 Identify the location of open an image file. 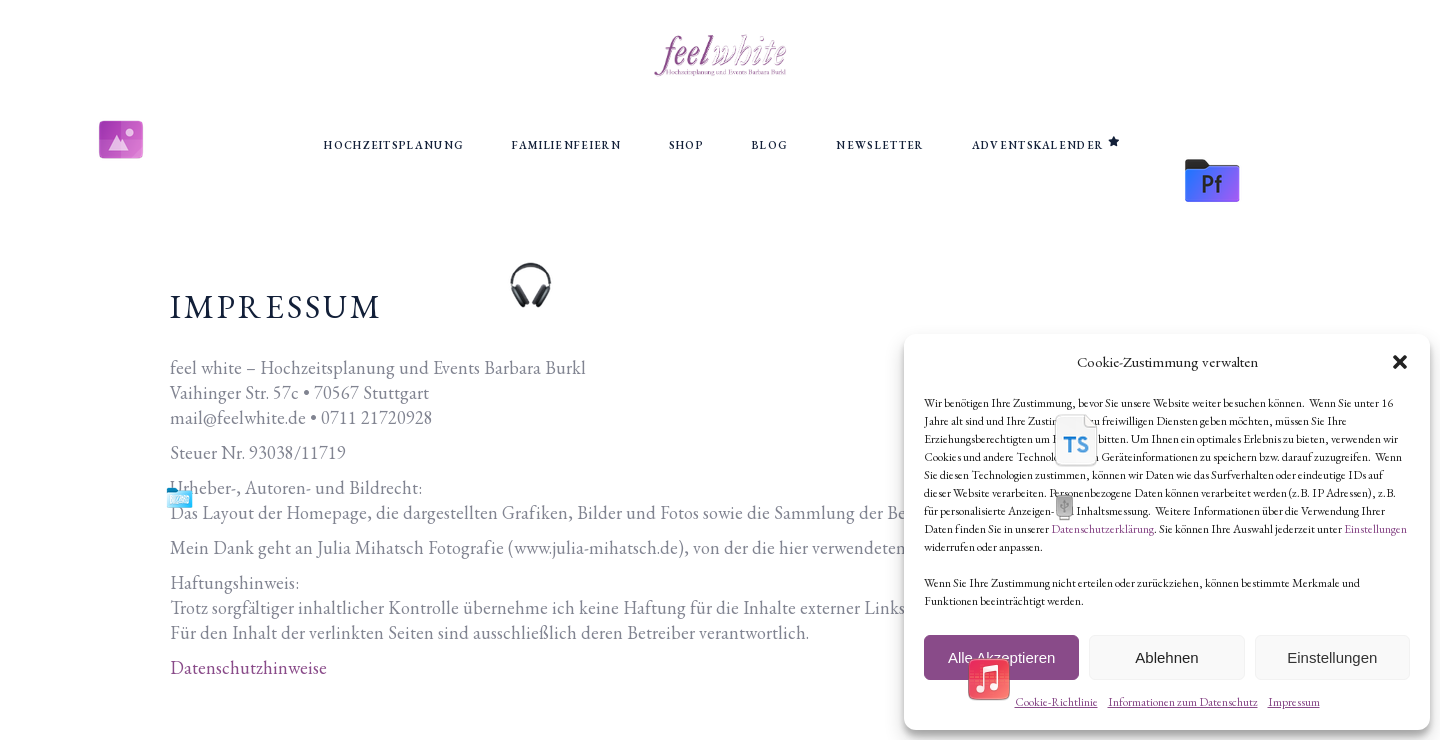
(121, 138).